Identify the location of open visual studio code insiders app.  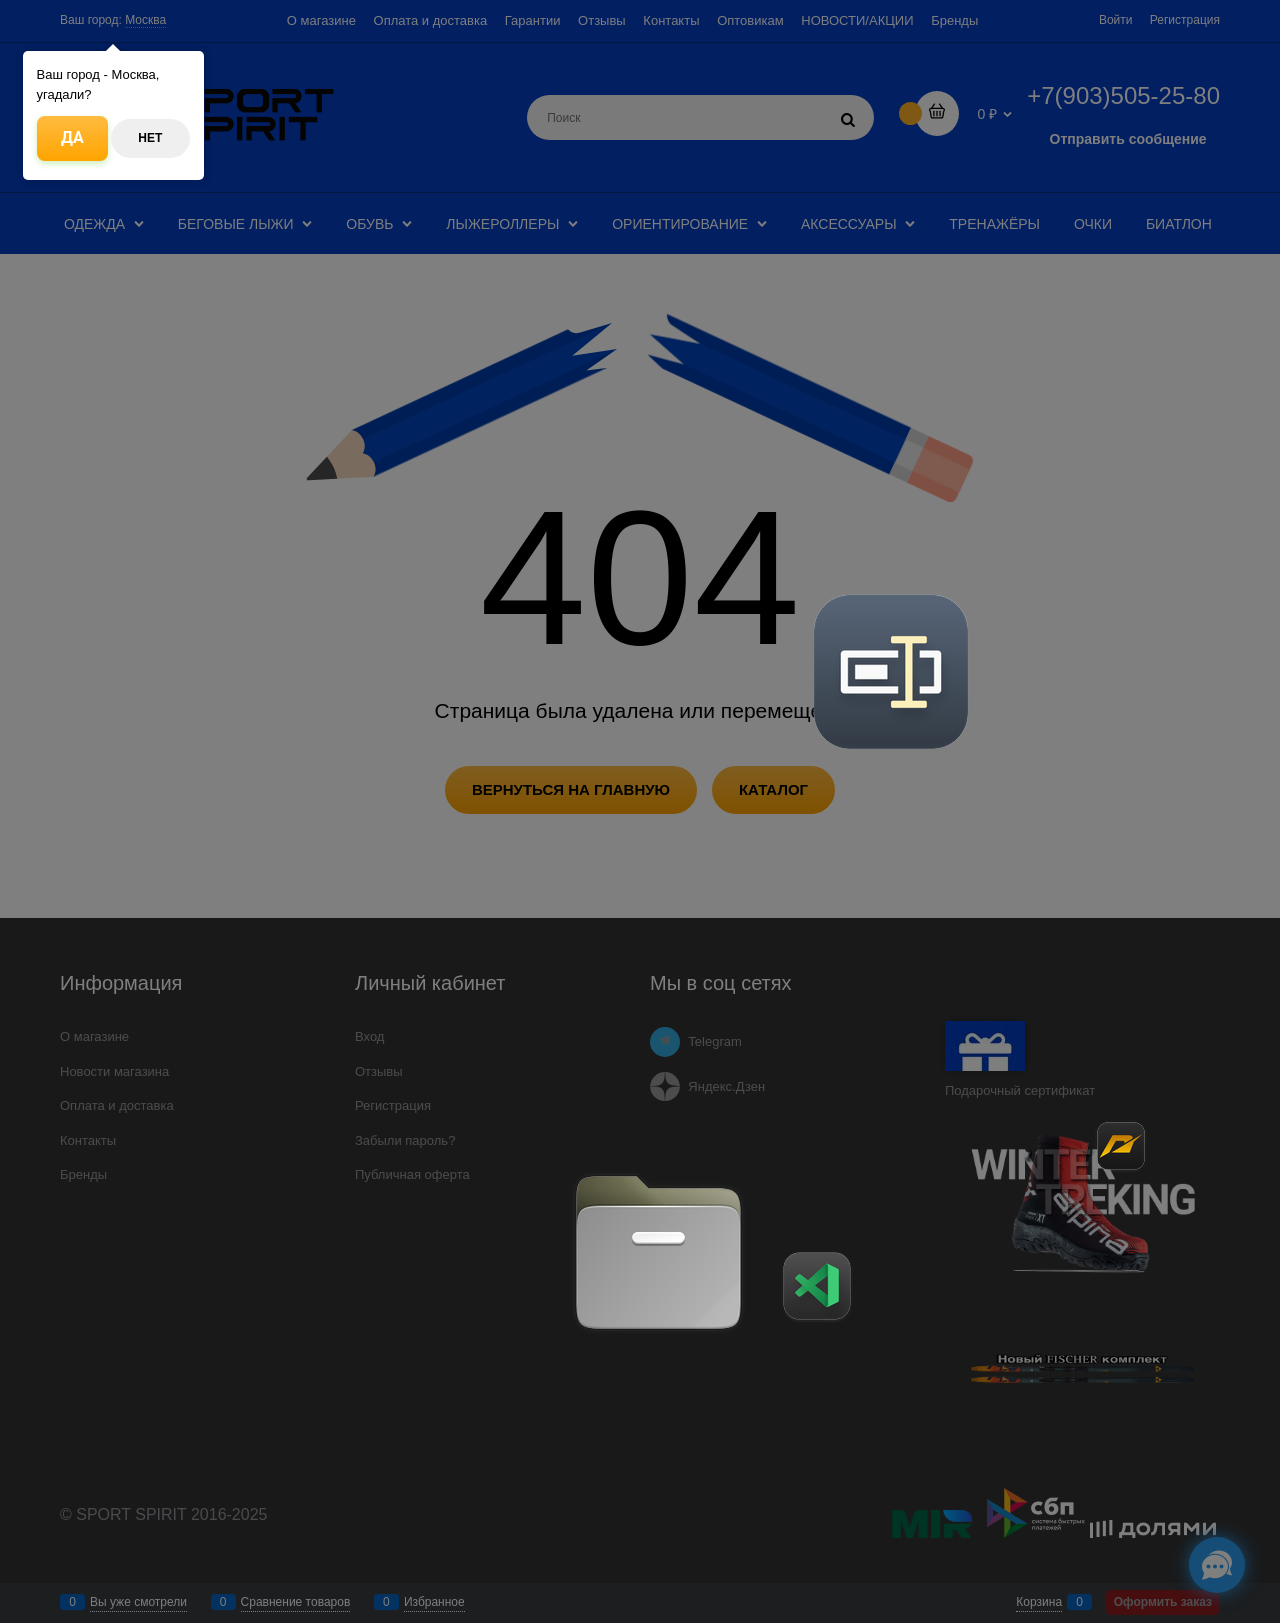
(817, 1286).